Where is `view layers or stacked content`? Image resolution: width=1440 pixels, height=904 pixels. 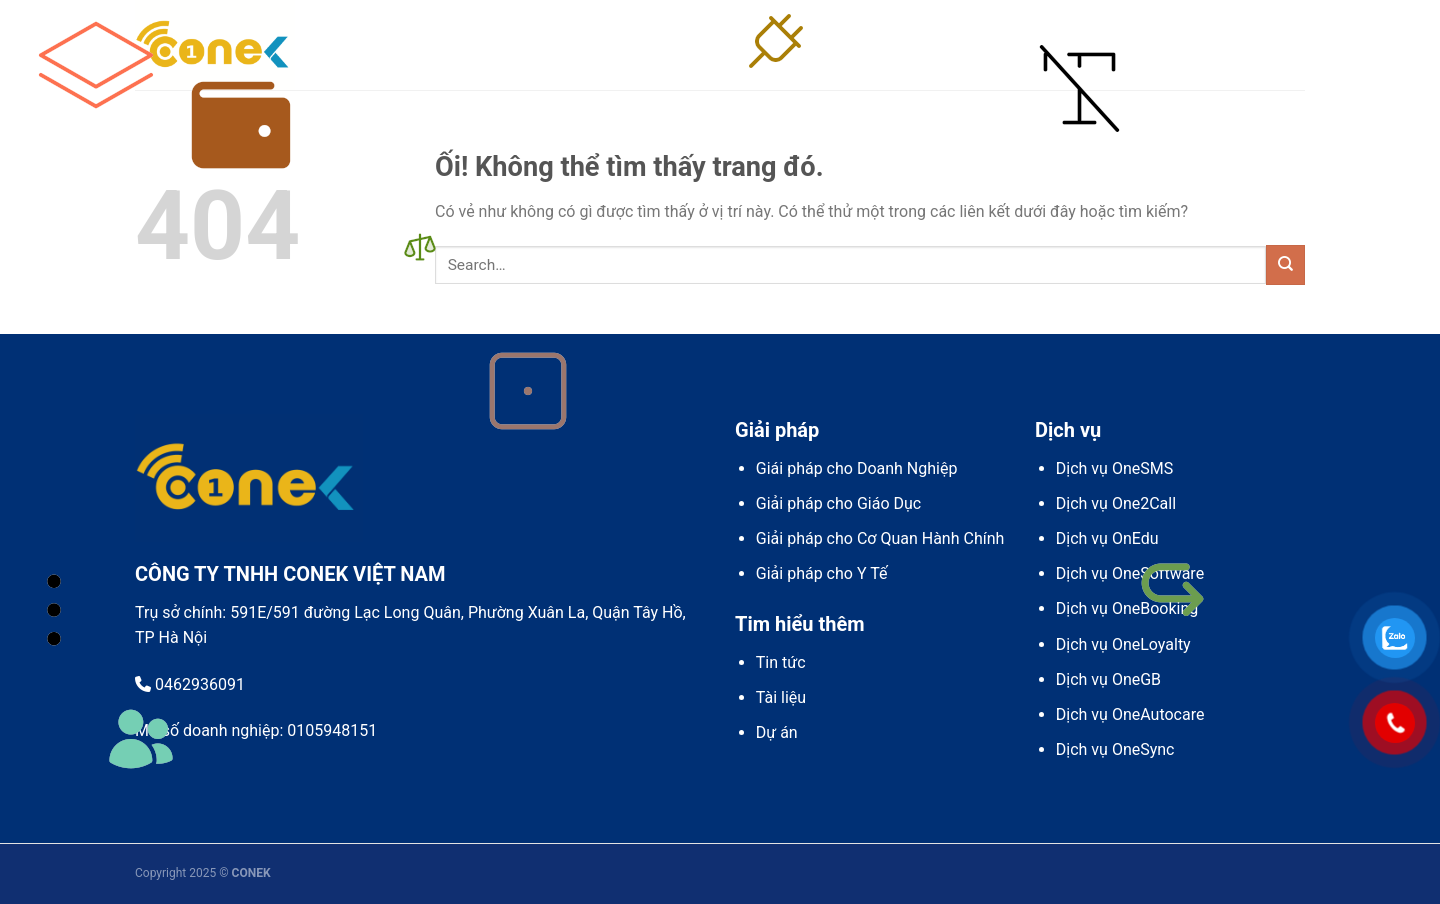
view layers or stacked content is located at coordinates (96, 67).